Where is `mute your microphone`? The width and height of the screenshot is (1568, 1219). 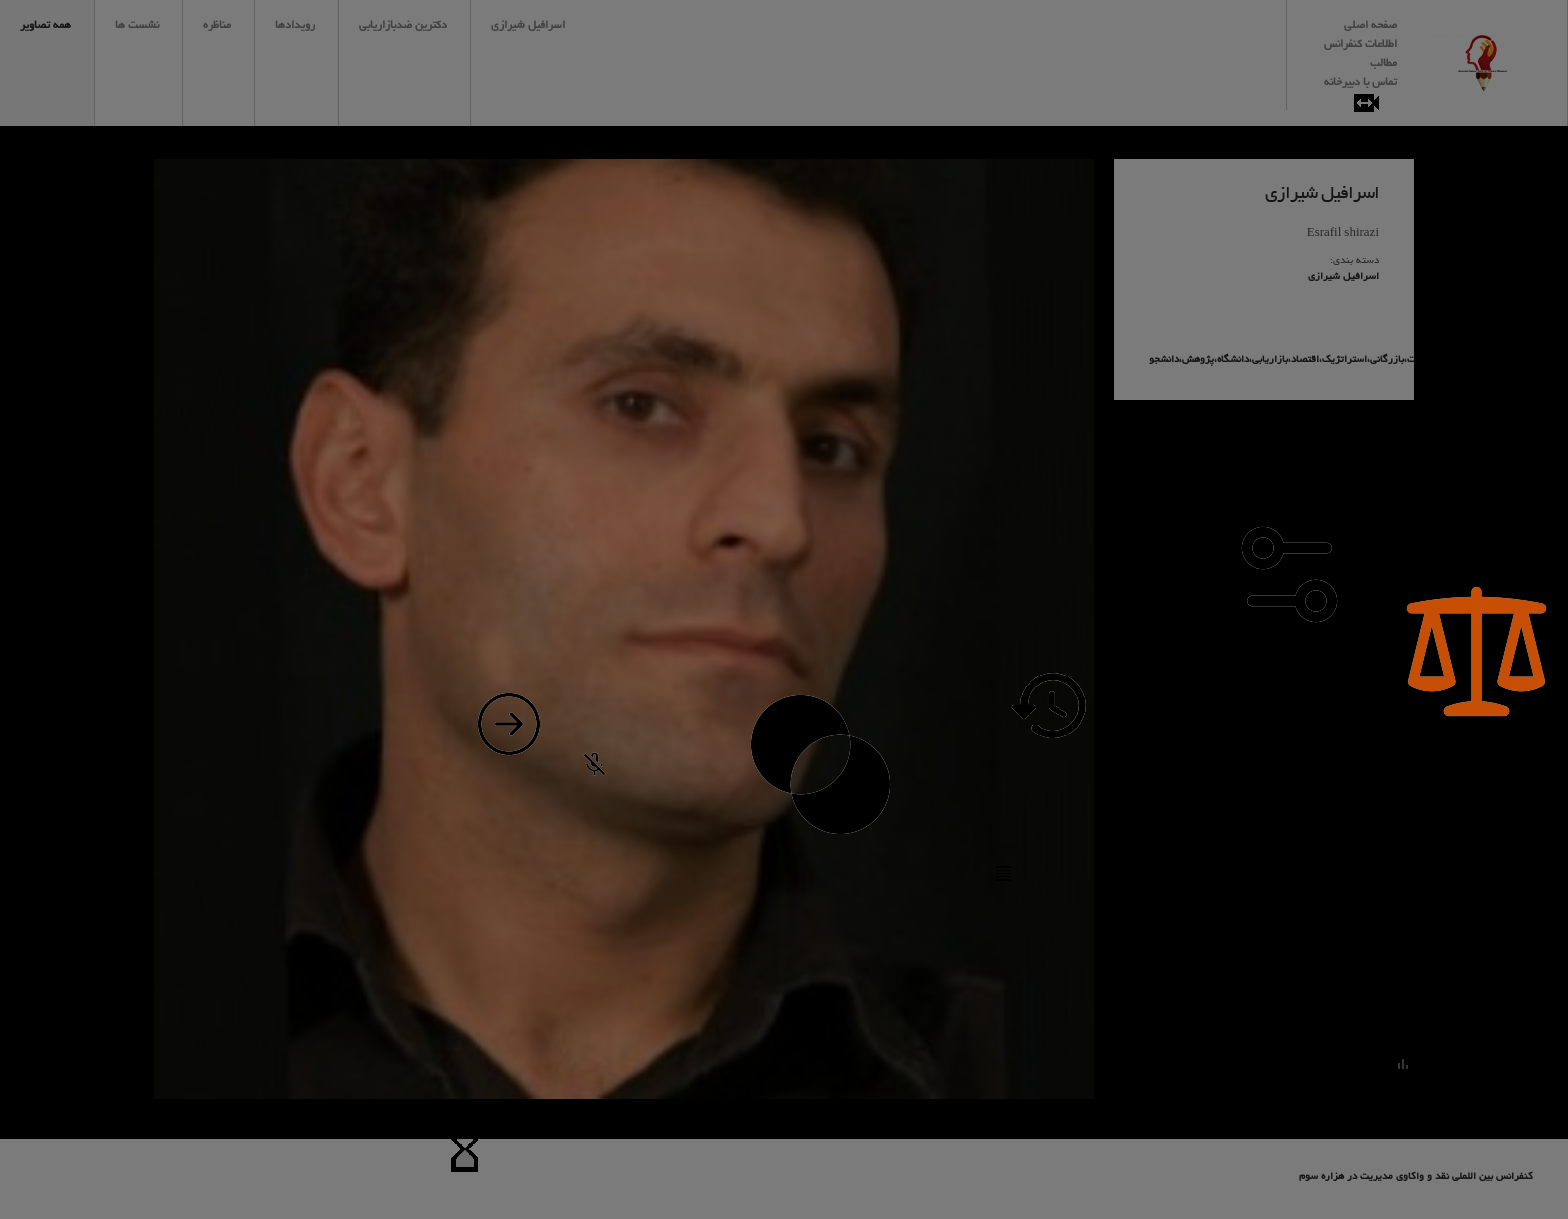 mute your microphone is located at coordinates (594, 764).